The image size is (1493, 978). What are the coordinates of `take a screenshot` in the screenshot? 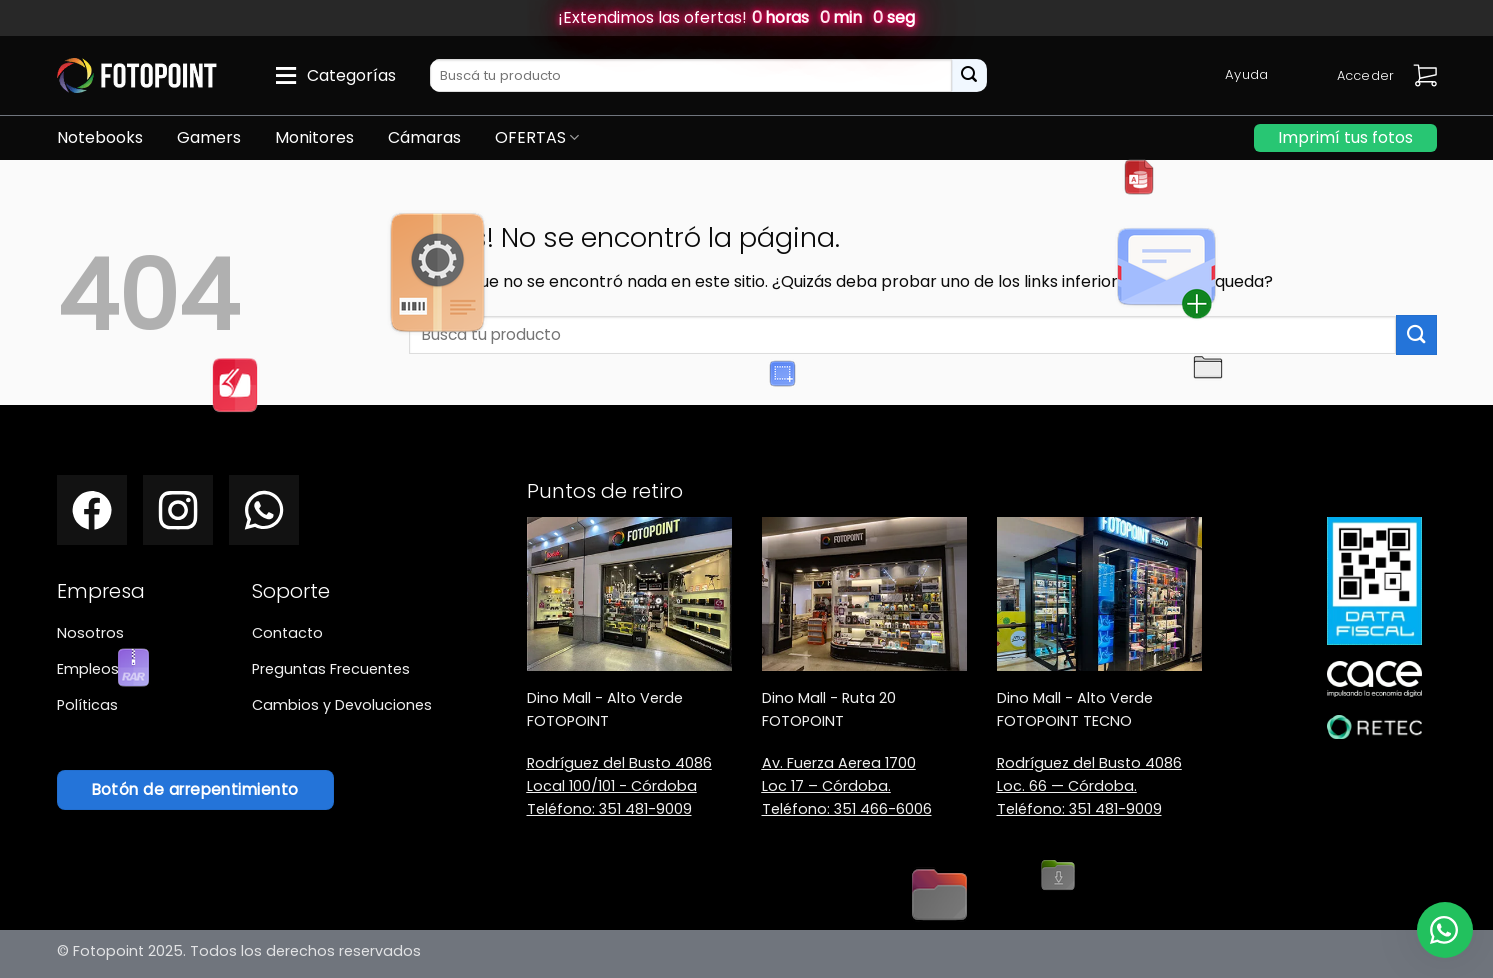 It's located at (782, 373).